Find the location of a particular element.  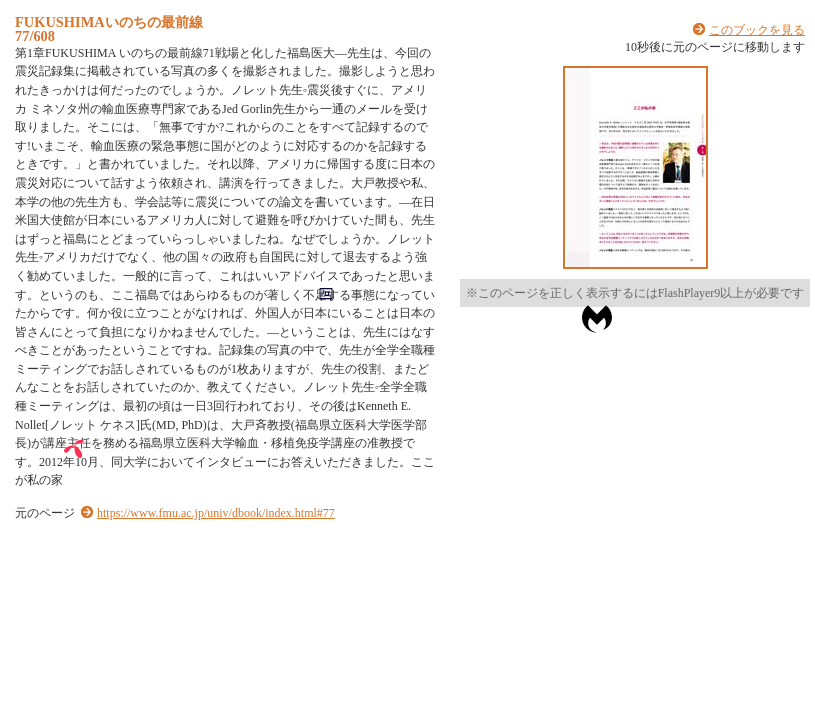

telenor telecommunications company logo is located at coordinates (74, 449).